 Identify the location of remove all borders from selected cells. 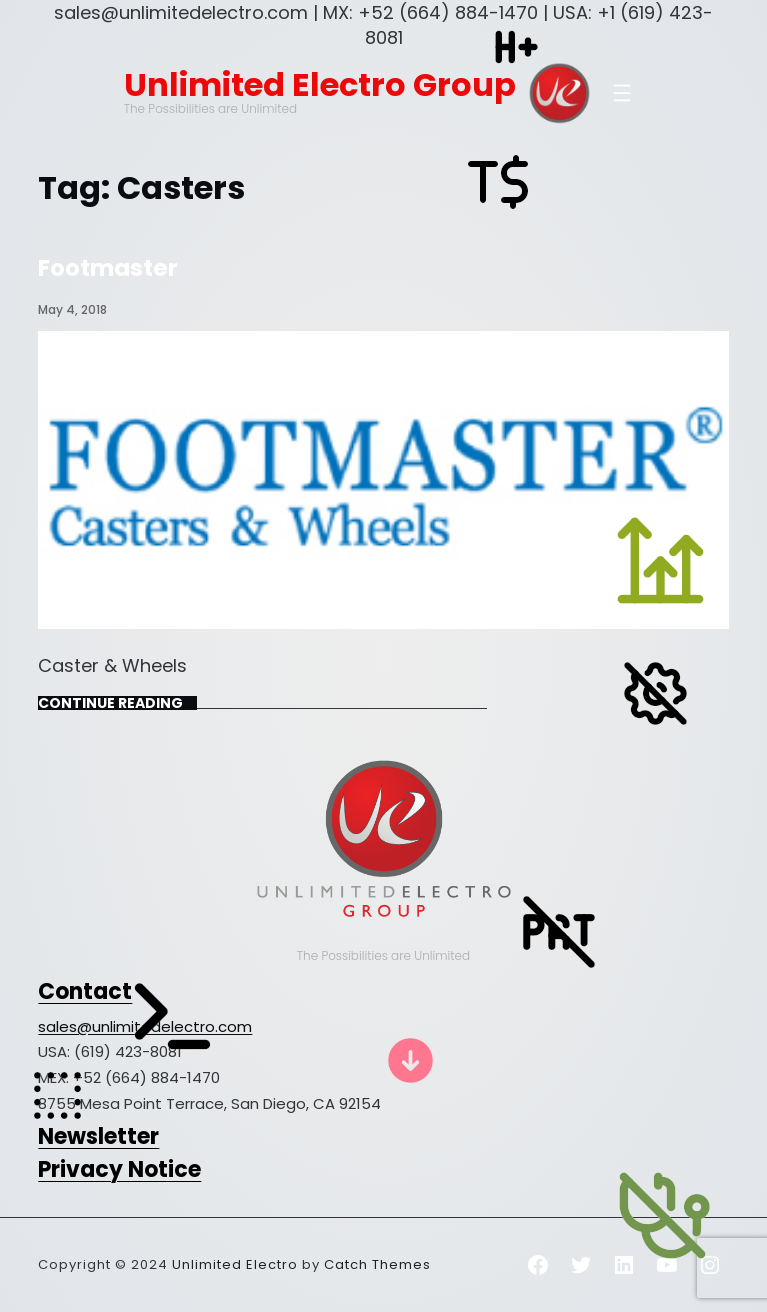
(57, 1095).